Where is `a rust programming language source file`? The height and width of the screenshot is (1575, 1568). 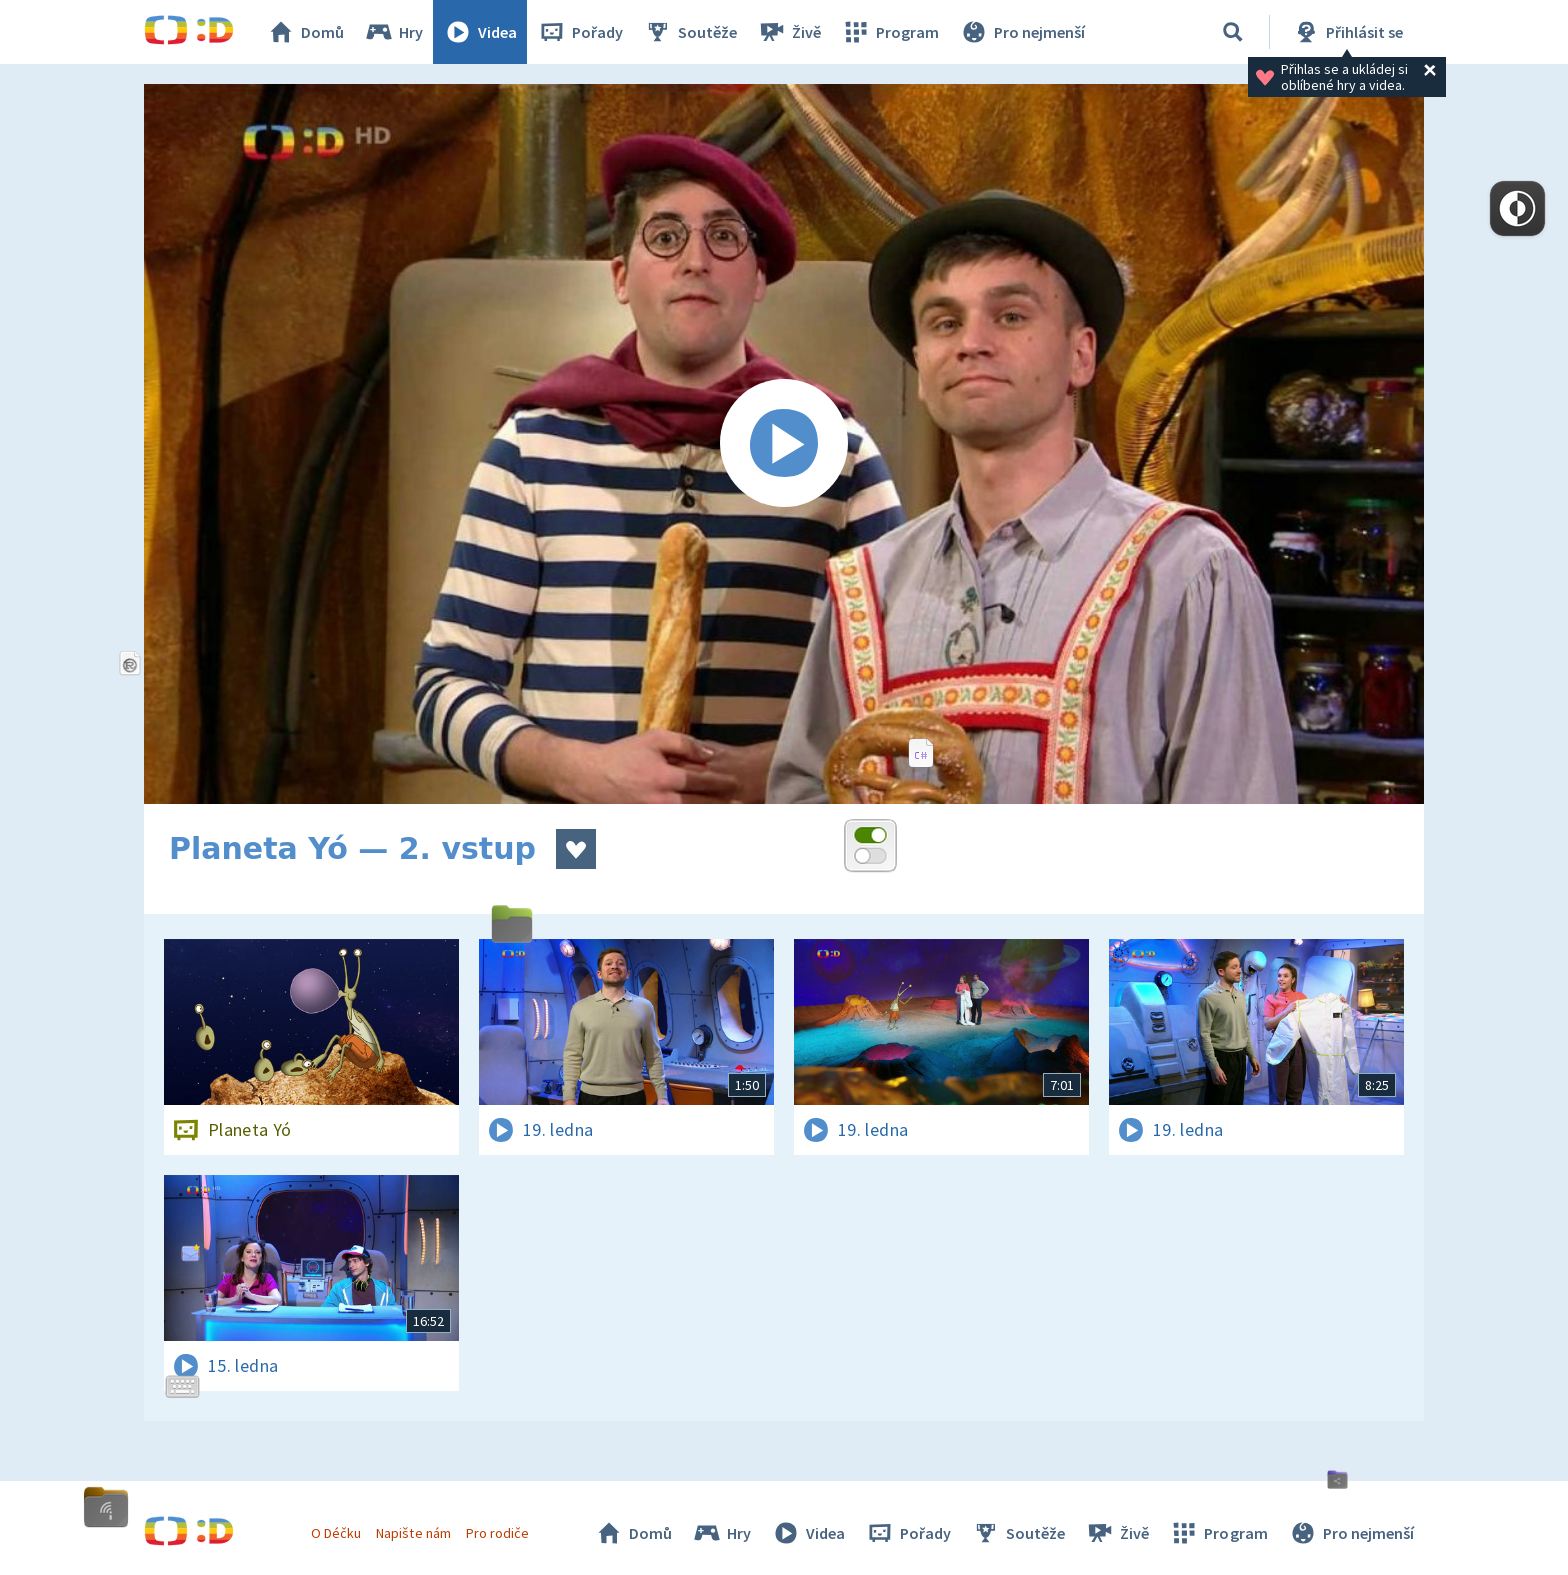 a rust programming language source file is located at coordinates (130, 663).